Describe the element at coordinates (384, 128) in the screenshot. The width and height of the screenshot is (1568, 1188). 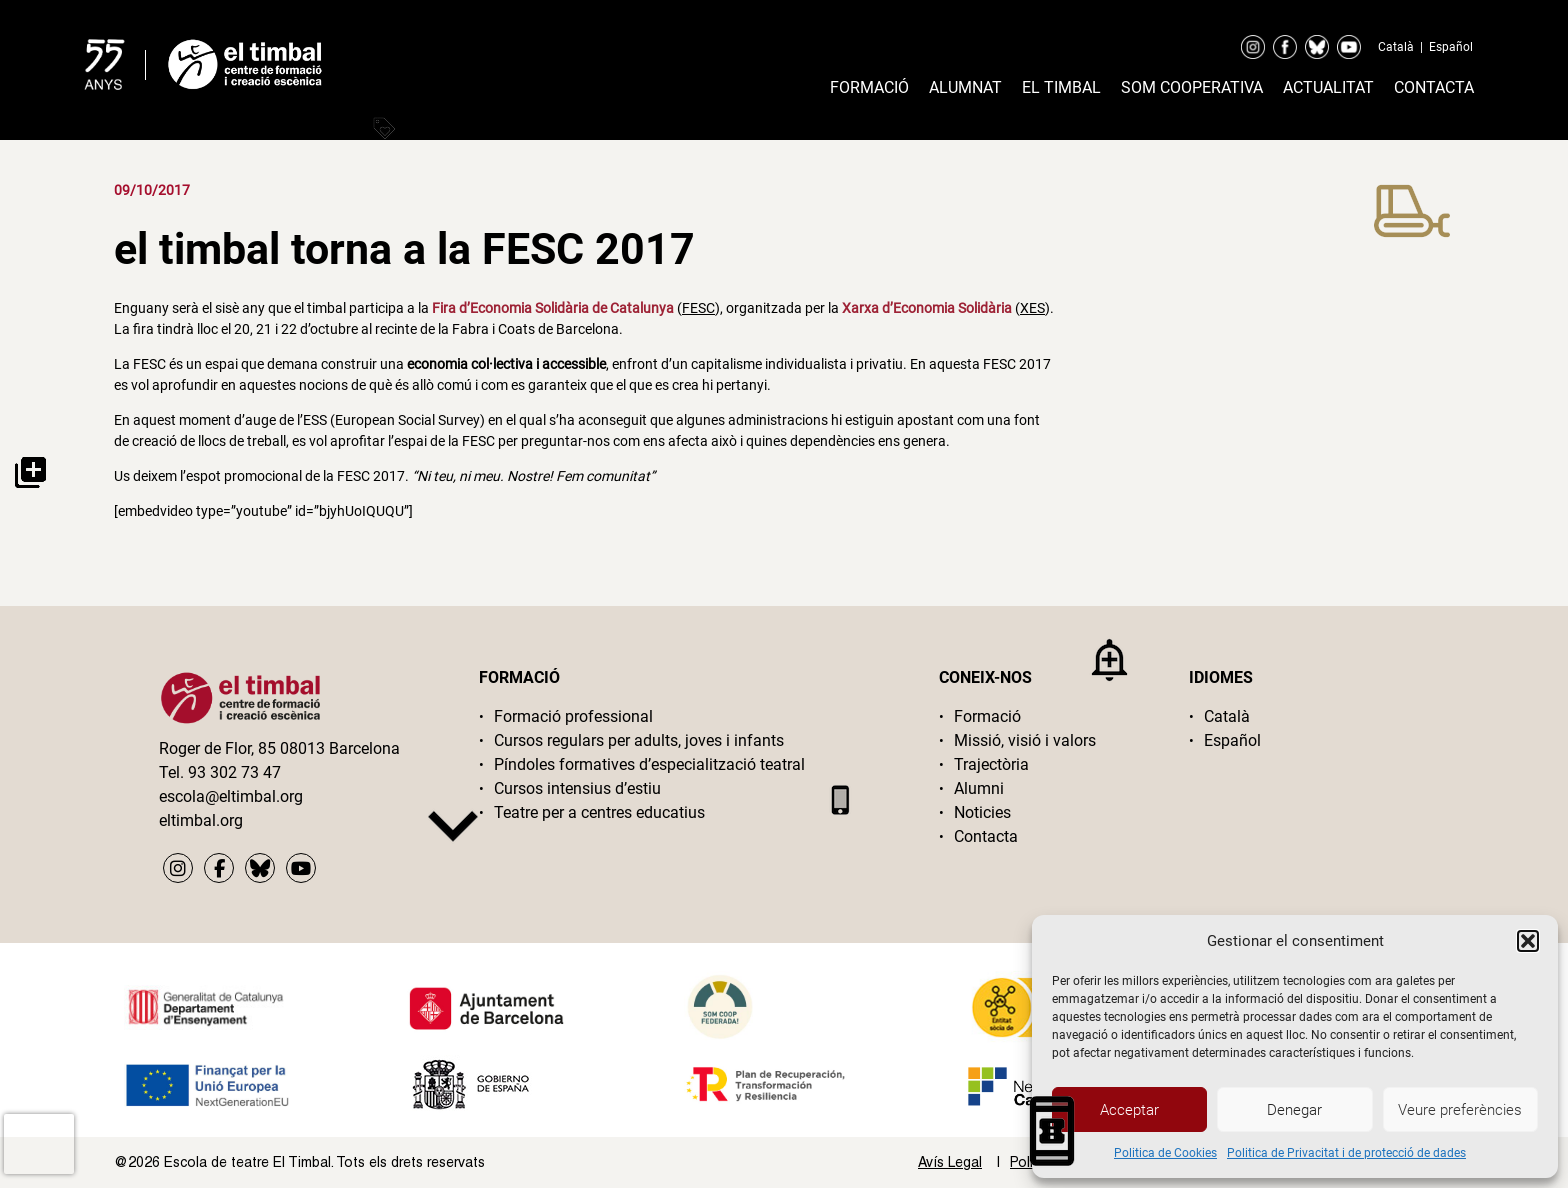
I see `view loyalty rewards or points` at that location.